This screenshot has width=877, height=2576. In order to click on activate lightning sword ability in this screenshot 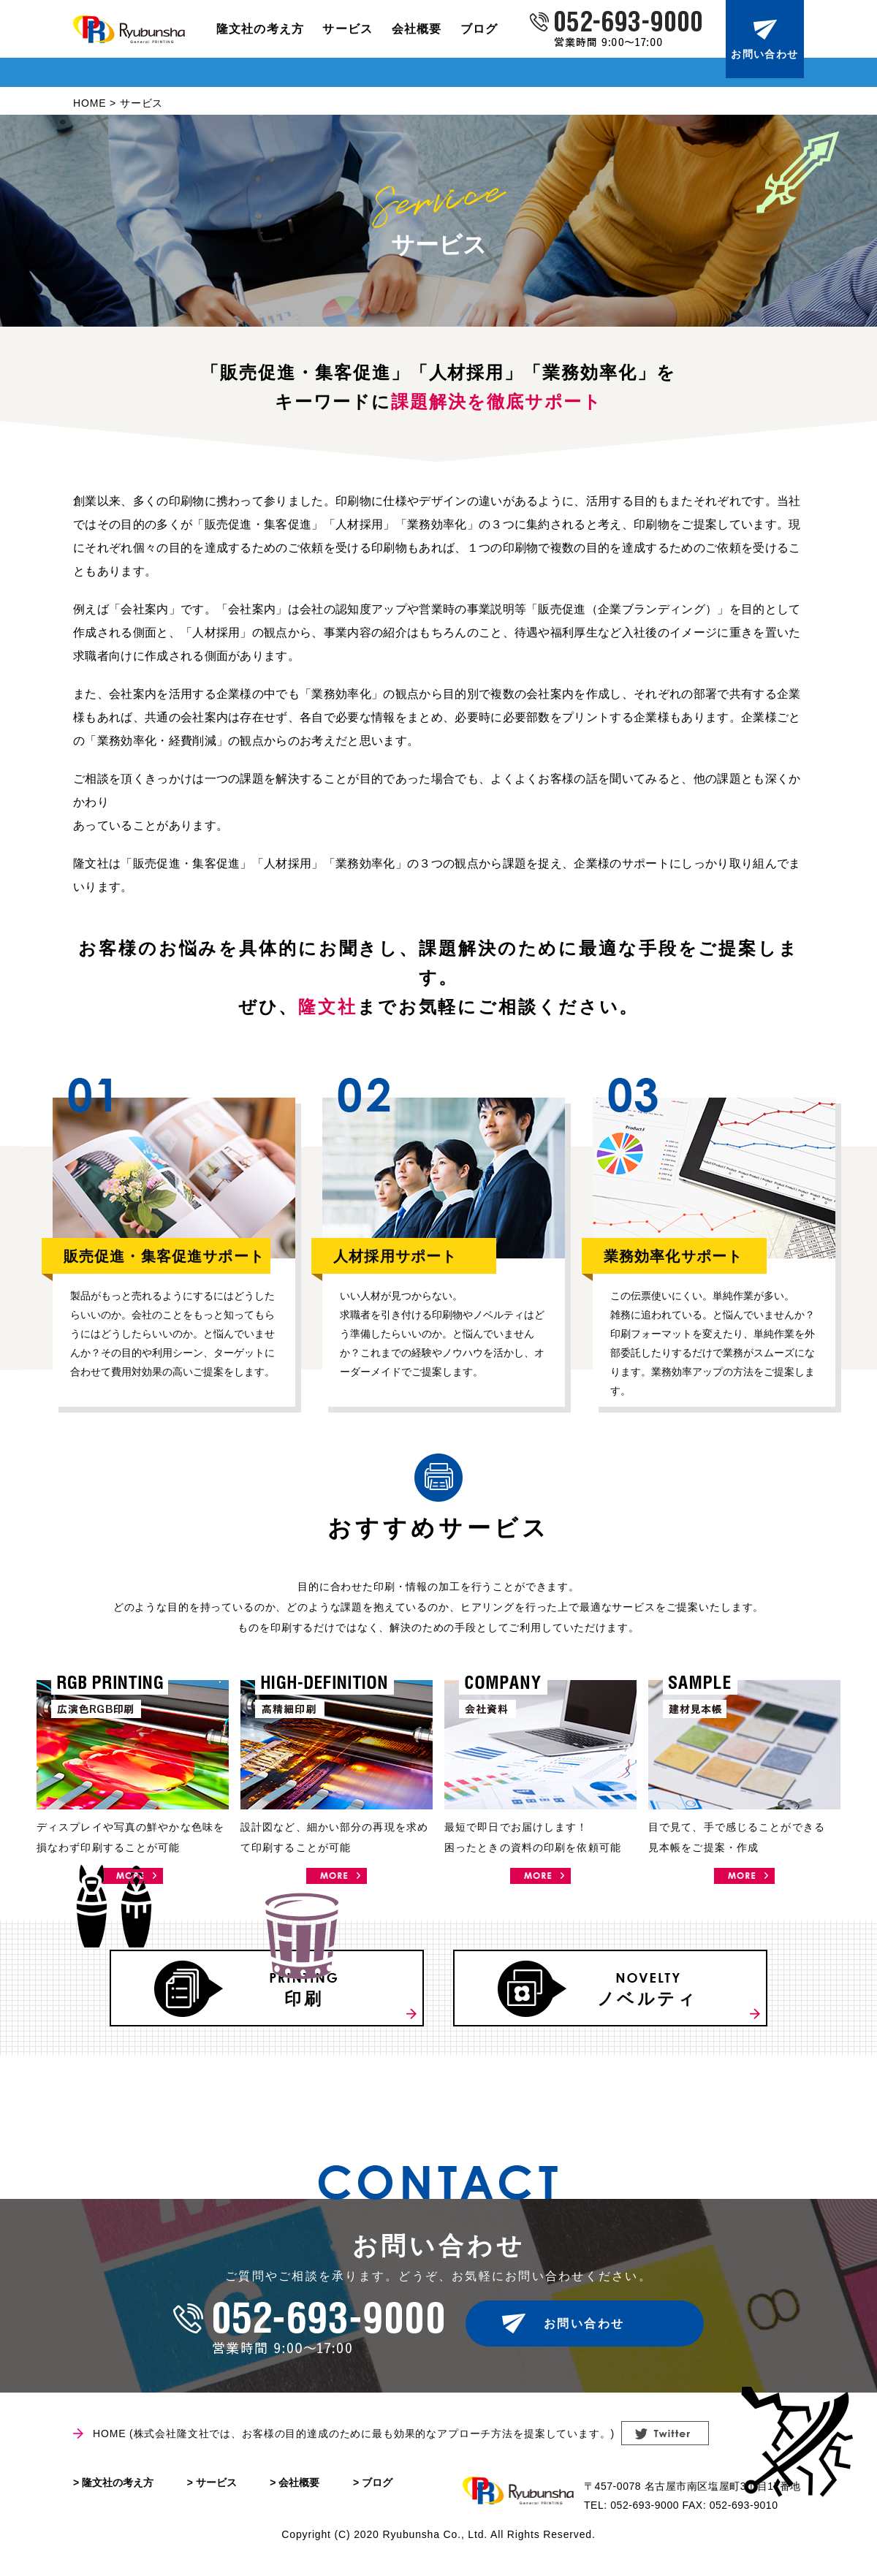, I will do `click(796, 2441)`.